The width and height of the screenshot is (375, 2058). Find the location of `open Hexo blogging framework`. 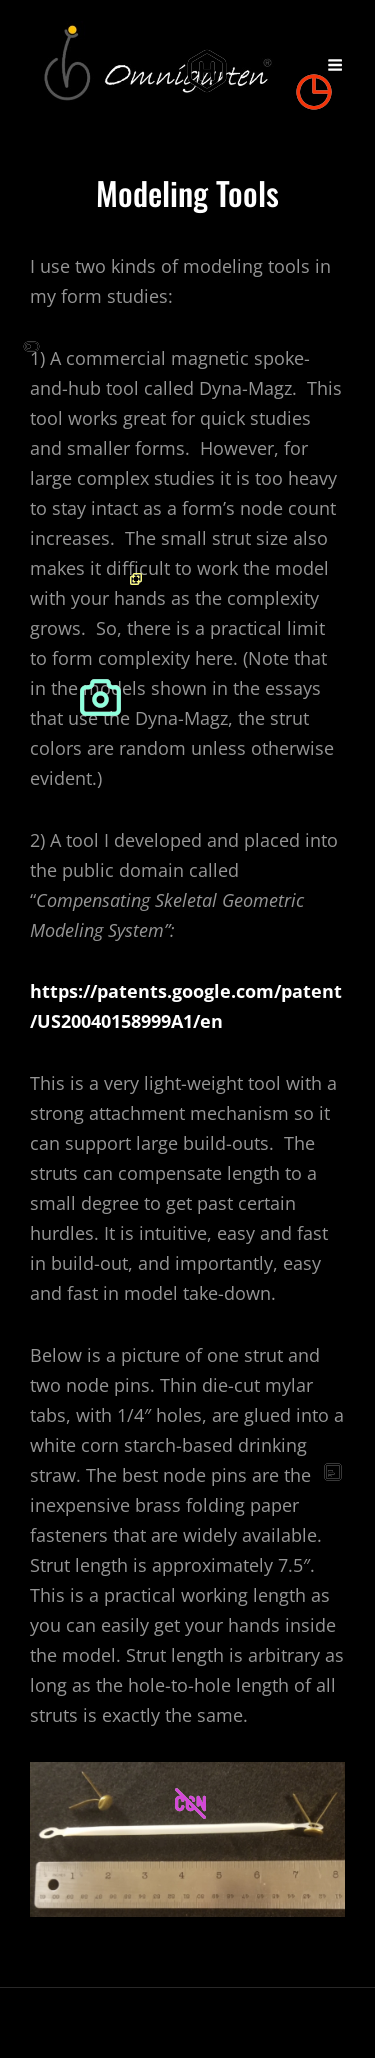

open Hexo blogging framework is located at coordinates (207, 71).